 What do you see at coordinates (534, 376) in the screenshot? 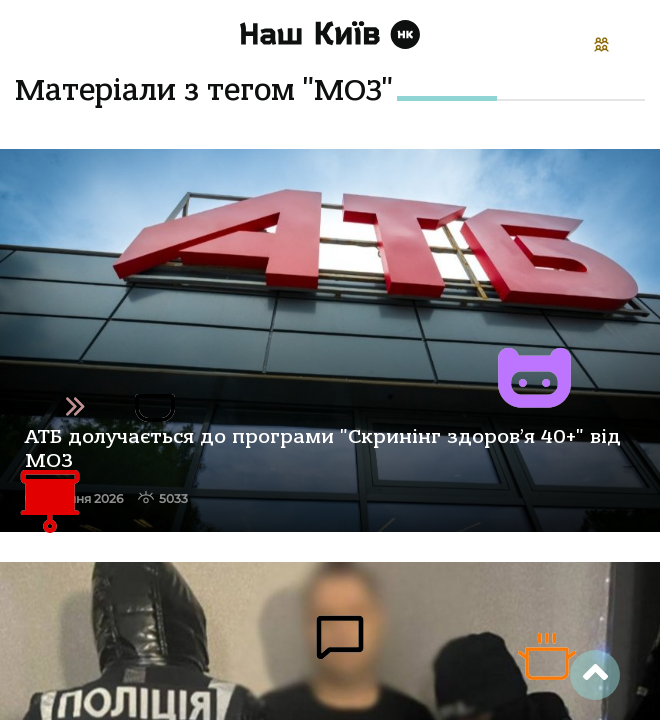
I see `finn the human character icon from adventure time` at bounding box center [534, 376].